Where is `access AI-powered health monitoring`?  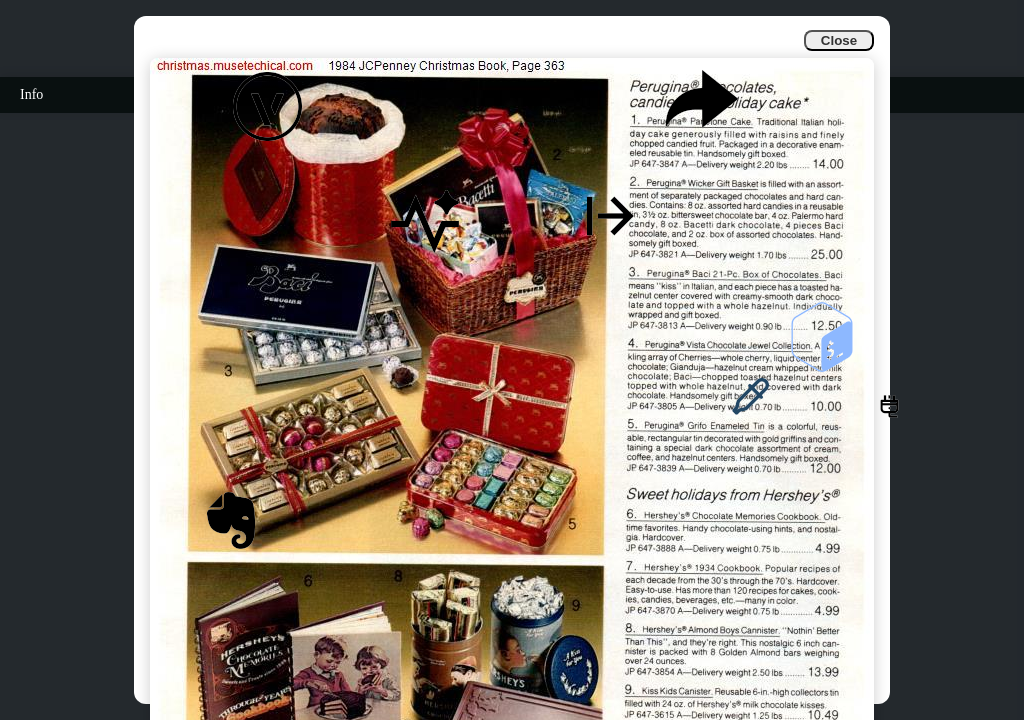
access AI-powered health monitoring is located at coordinates (425, 224).